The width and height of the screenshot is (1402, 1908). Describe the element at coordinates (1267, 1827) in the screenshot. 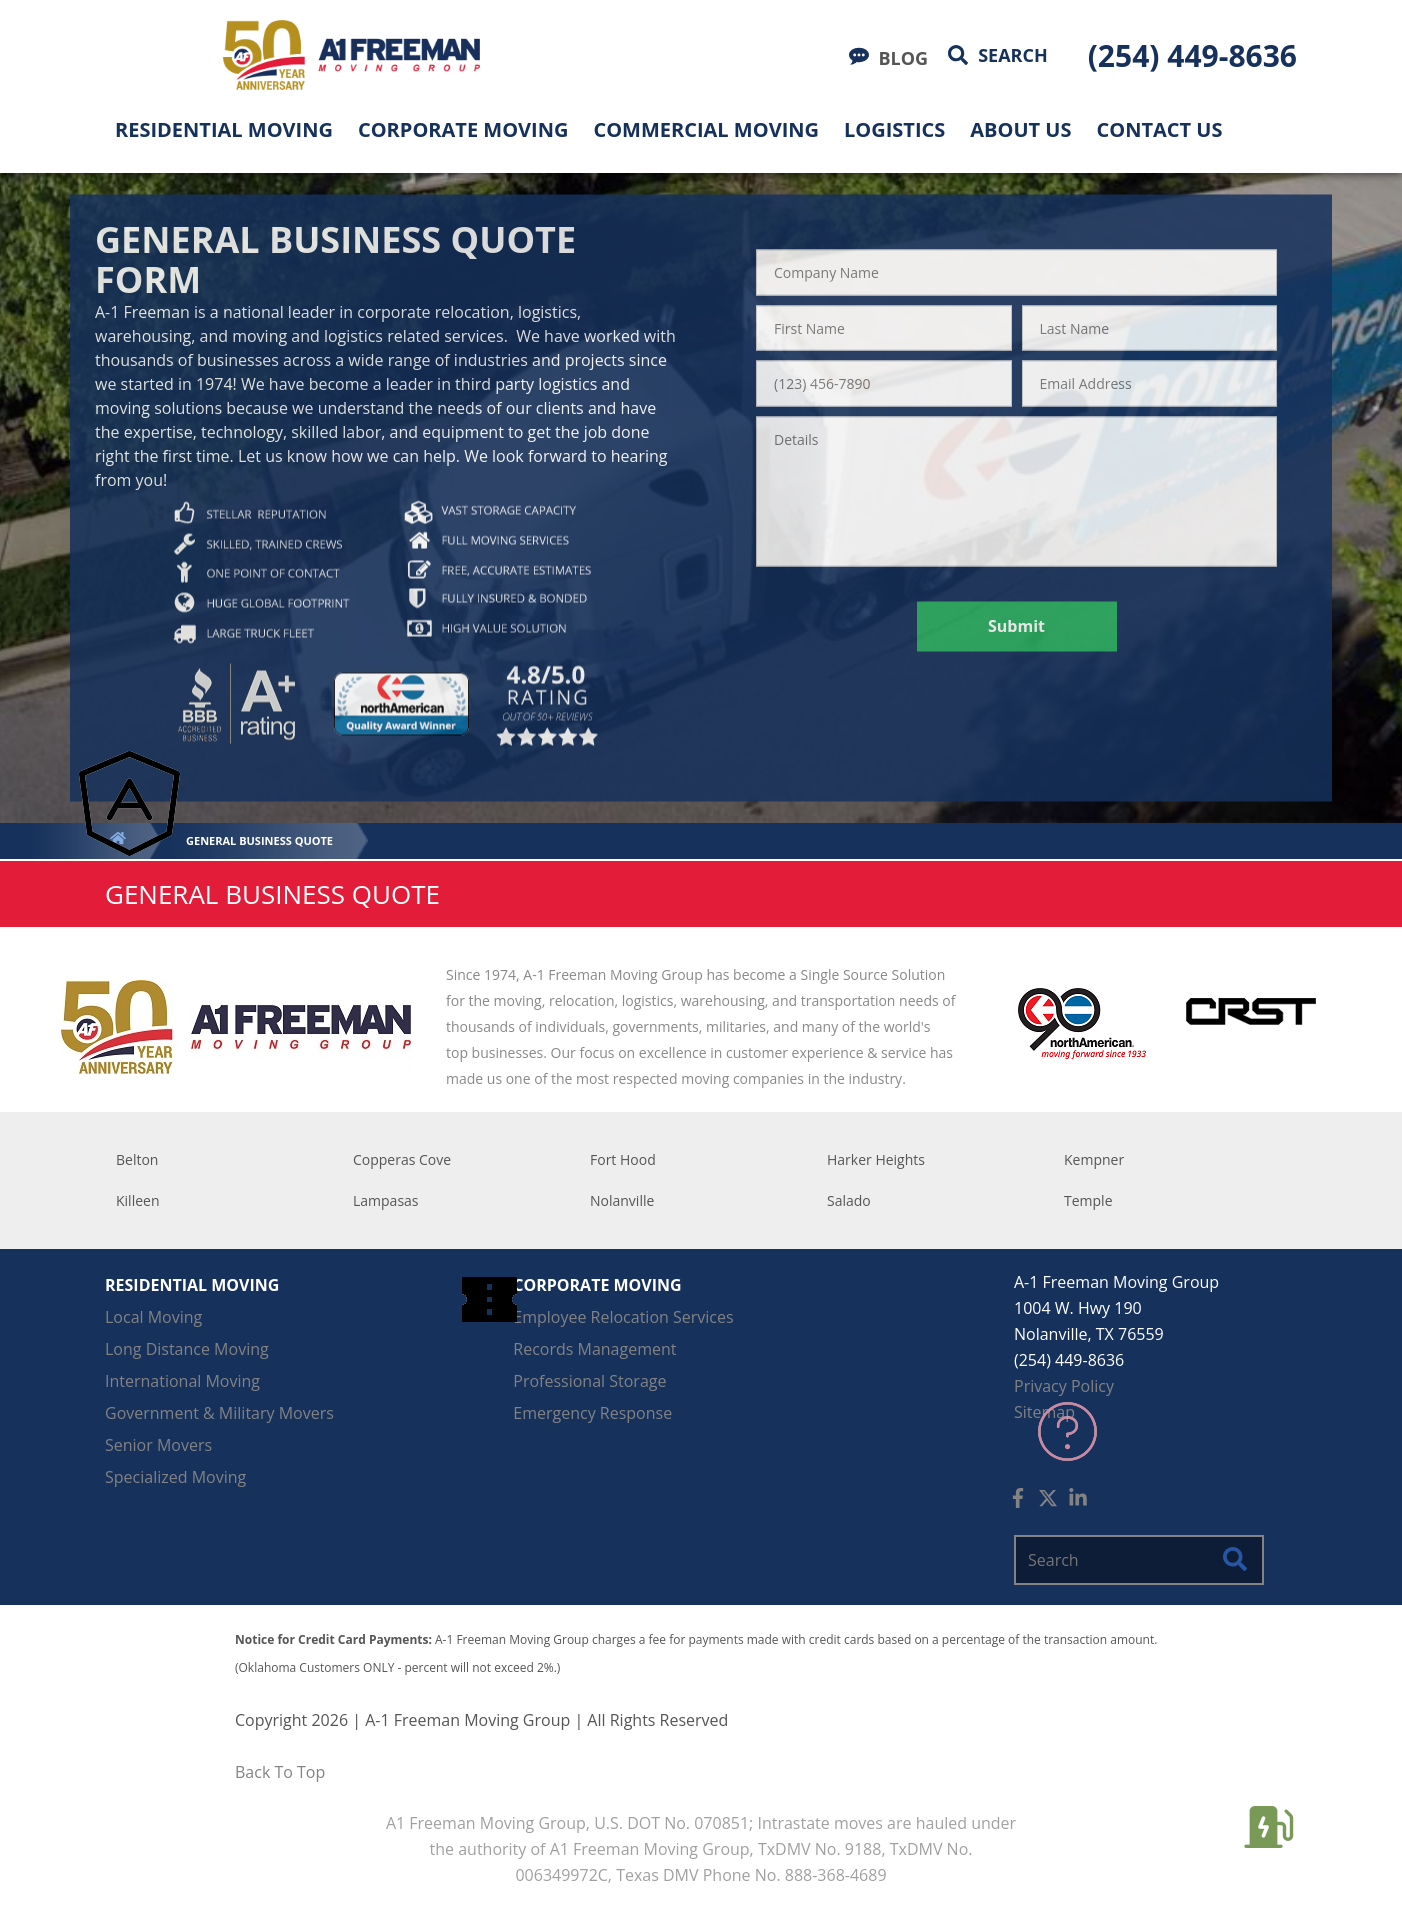

I see `find nearby EV charging stations` at that location.